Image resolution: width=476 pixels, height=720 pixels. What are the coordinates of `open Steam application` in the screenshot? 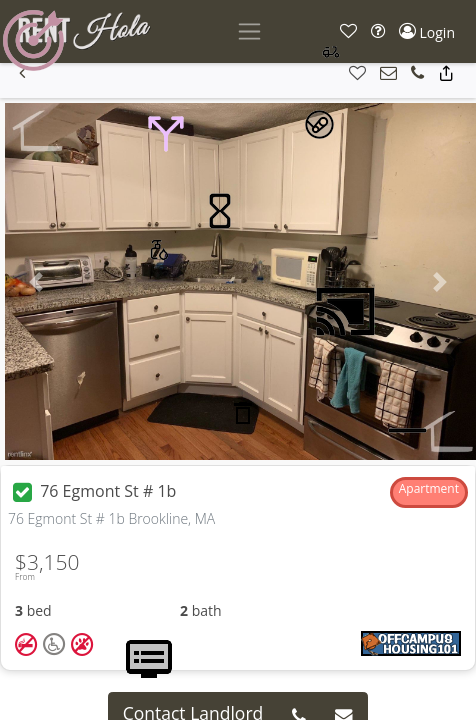 It's located at (319, 124).